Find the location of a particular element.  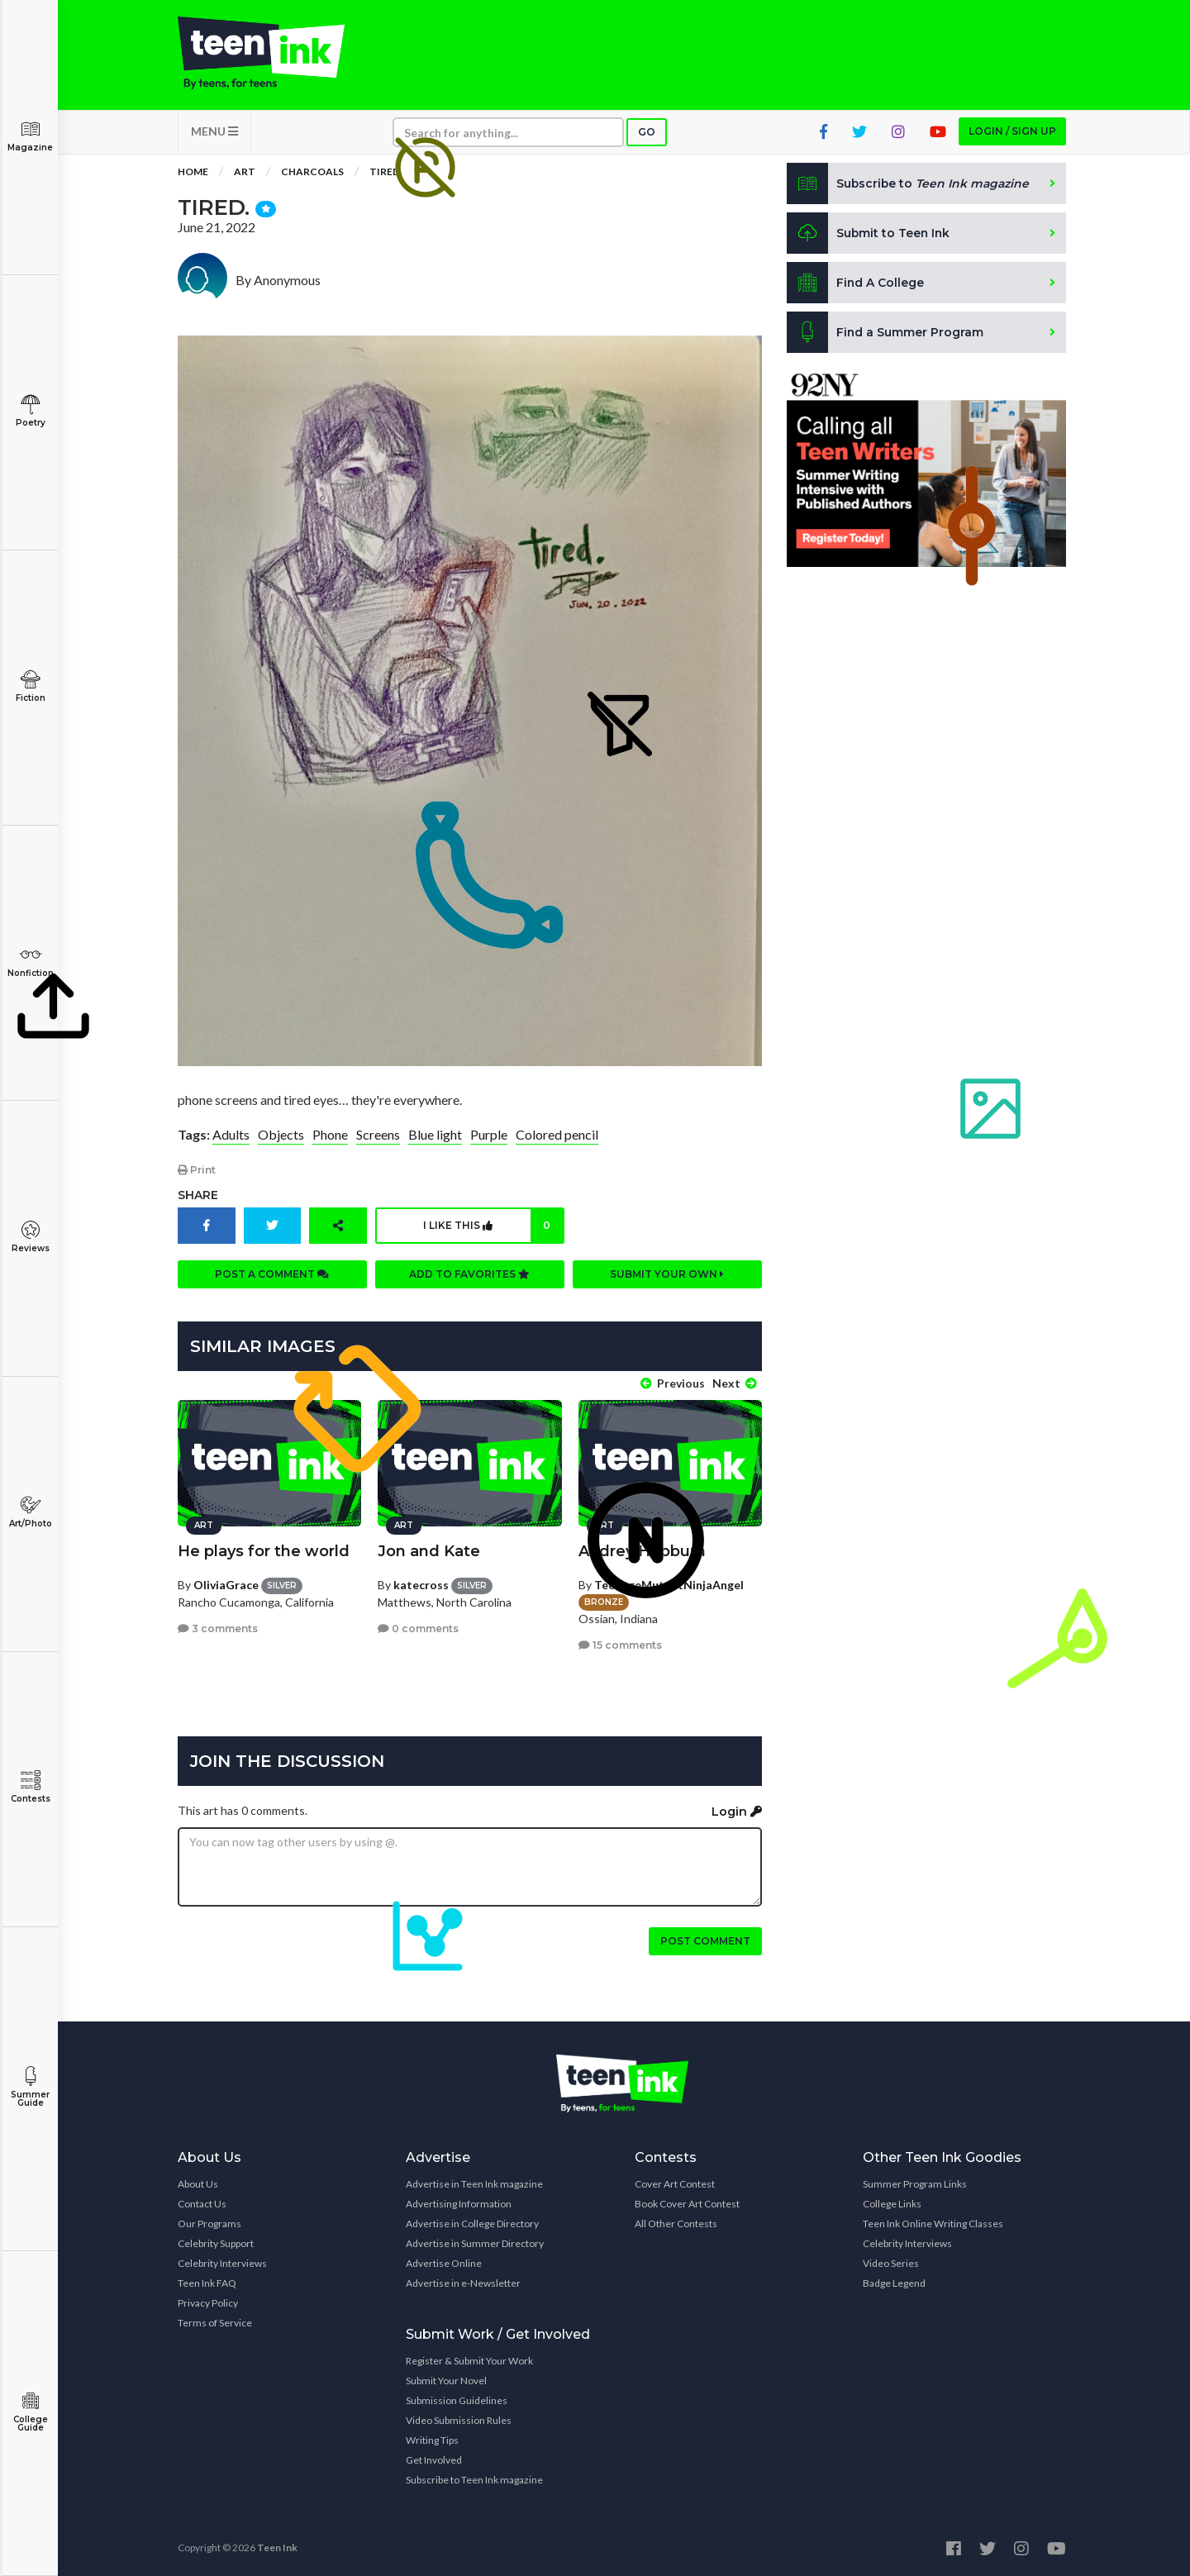

rotate image or element is located at coordinates (357, 1408).